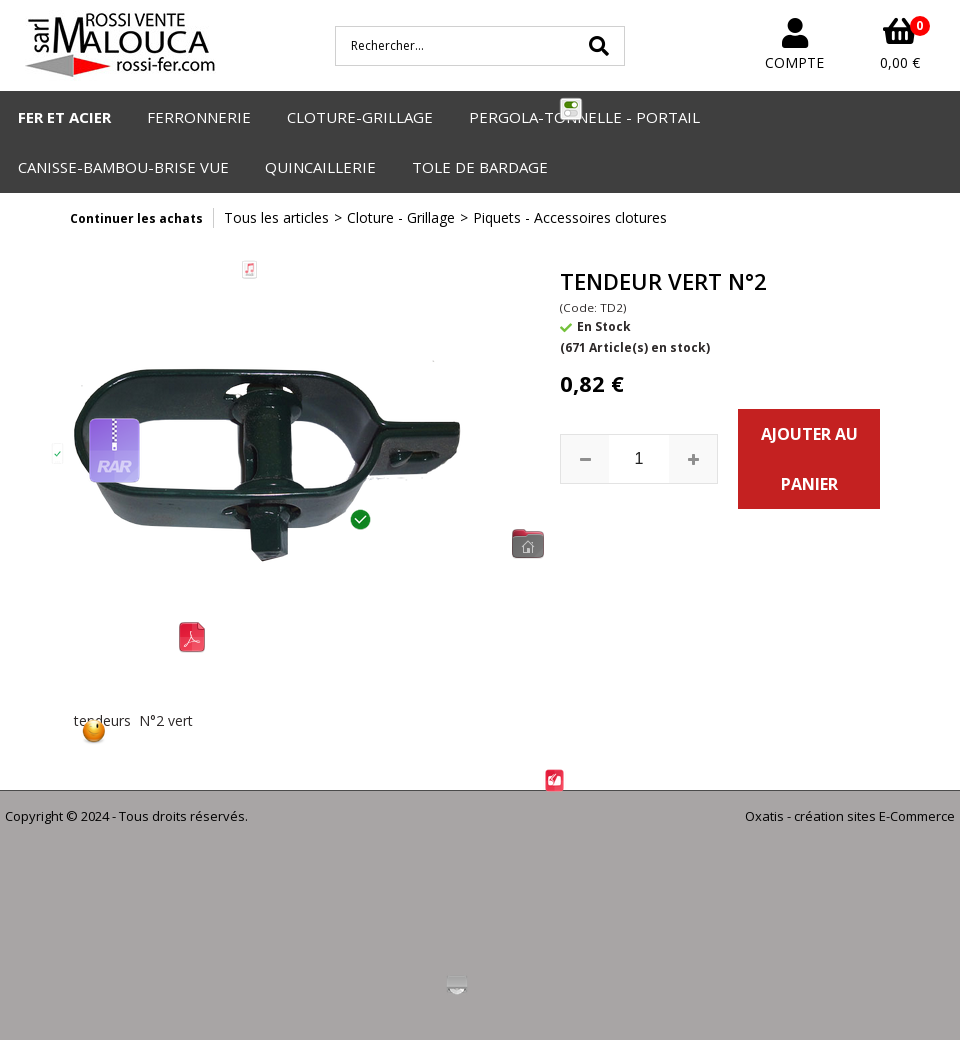 Image resolution: width=960 pixels, height=1040 pixels. Describe the element at coordinates (249, 269) in the screenshot. I see `a midi audio file` at that location.